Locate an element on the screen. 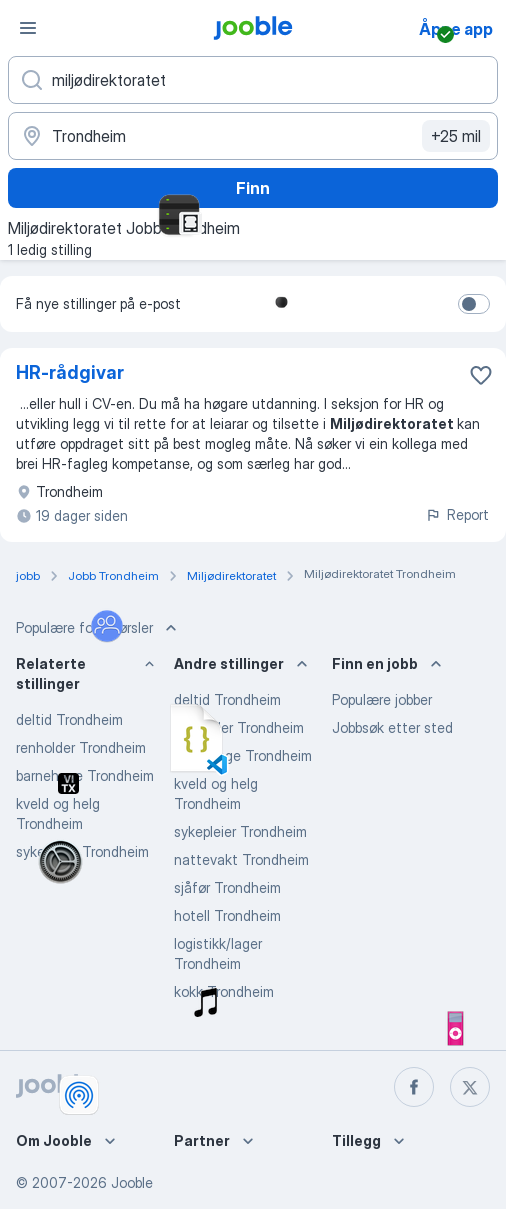  open or edit a JSON file in Visual Studio Code is located at coordinates (196, 739).